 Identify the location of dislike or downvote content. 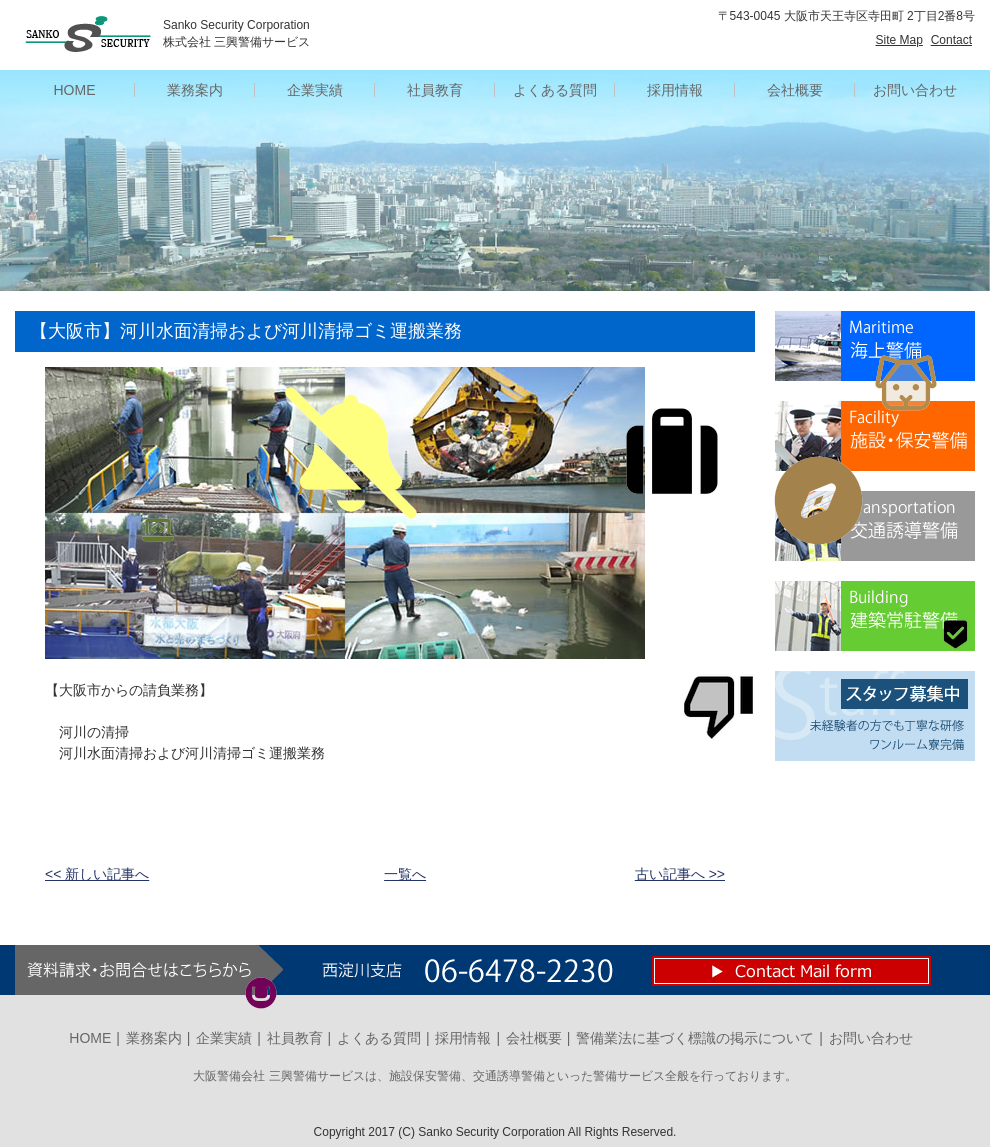
(718, 704).